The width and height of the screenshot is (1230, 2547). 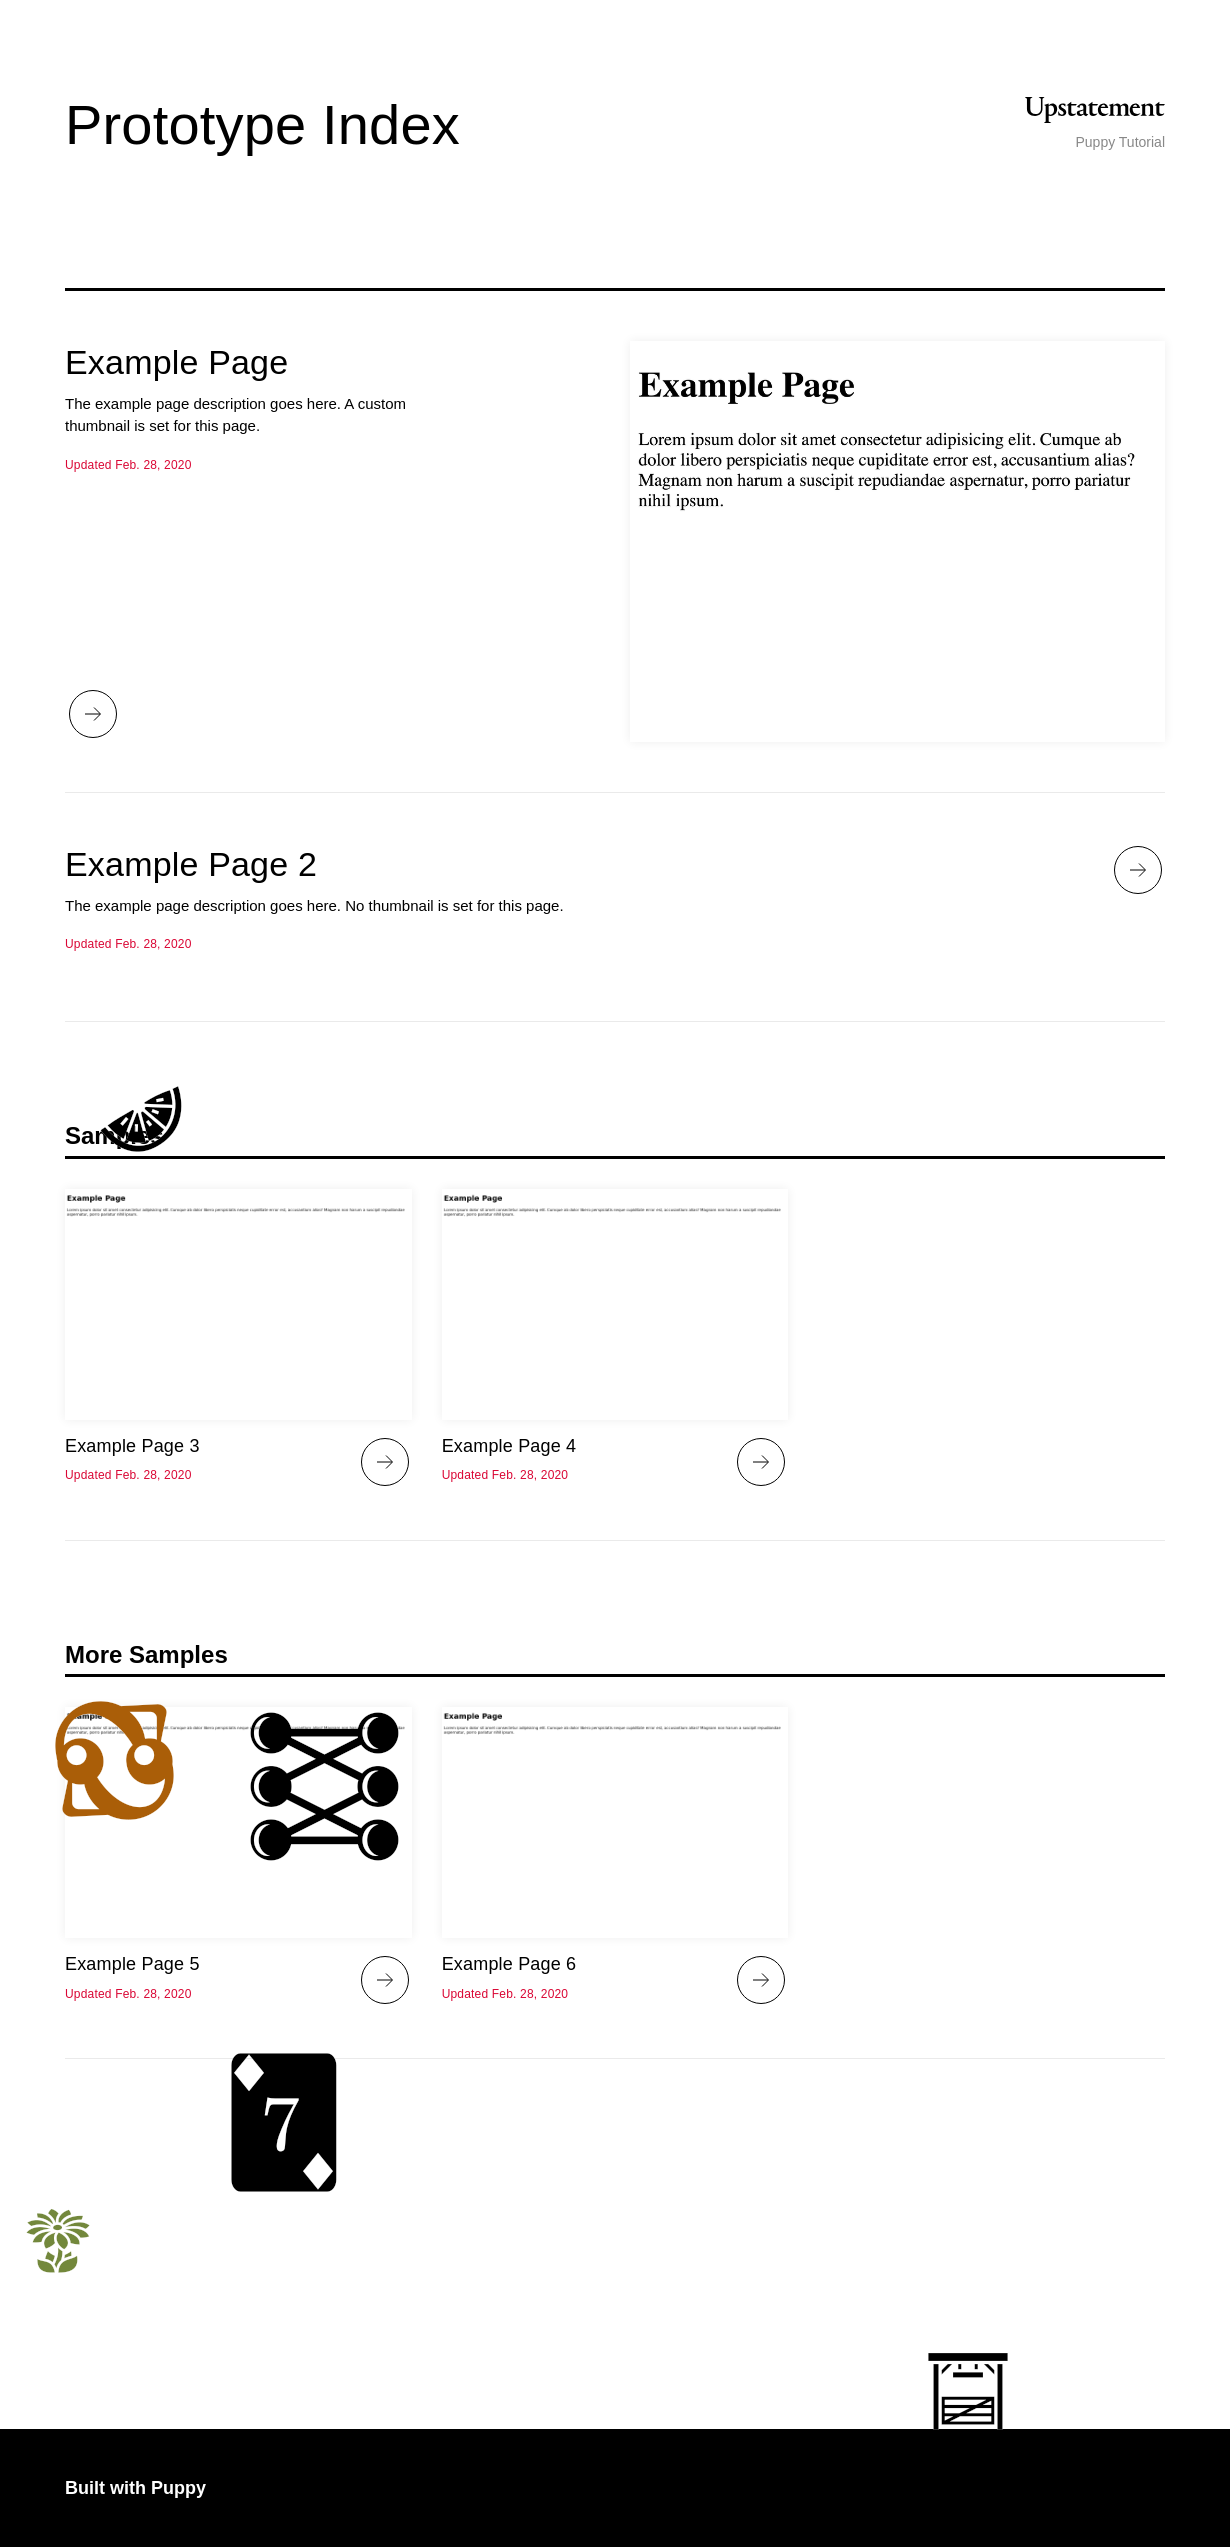 I want to click on decorative flower icon for nature or garden-themed content, so click(x=57, y=2239).